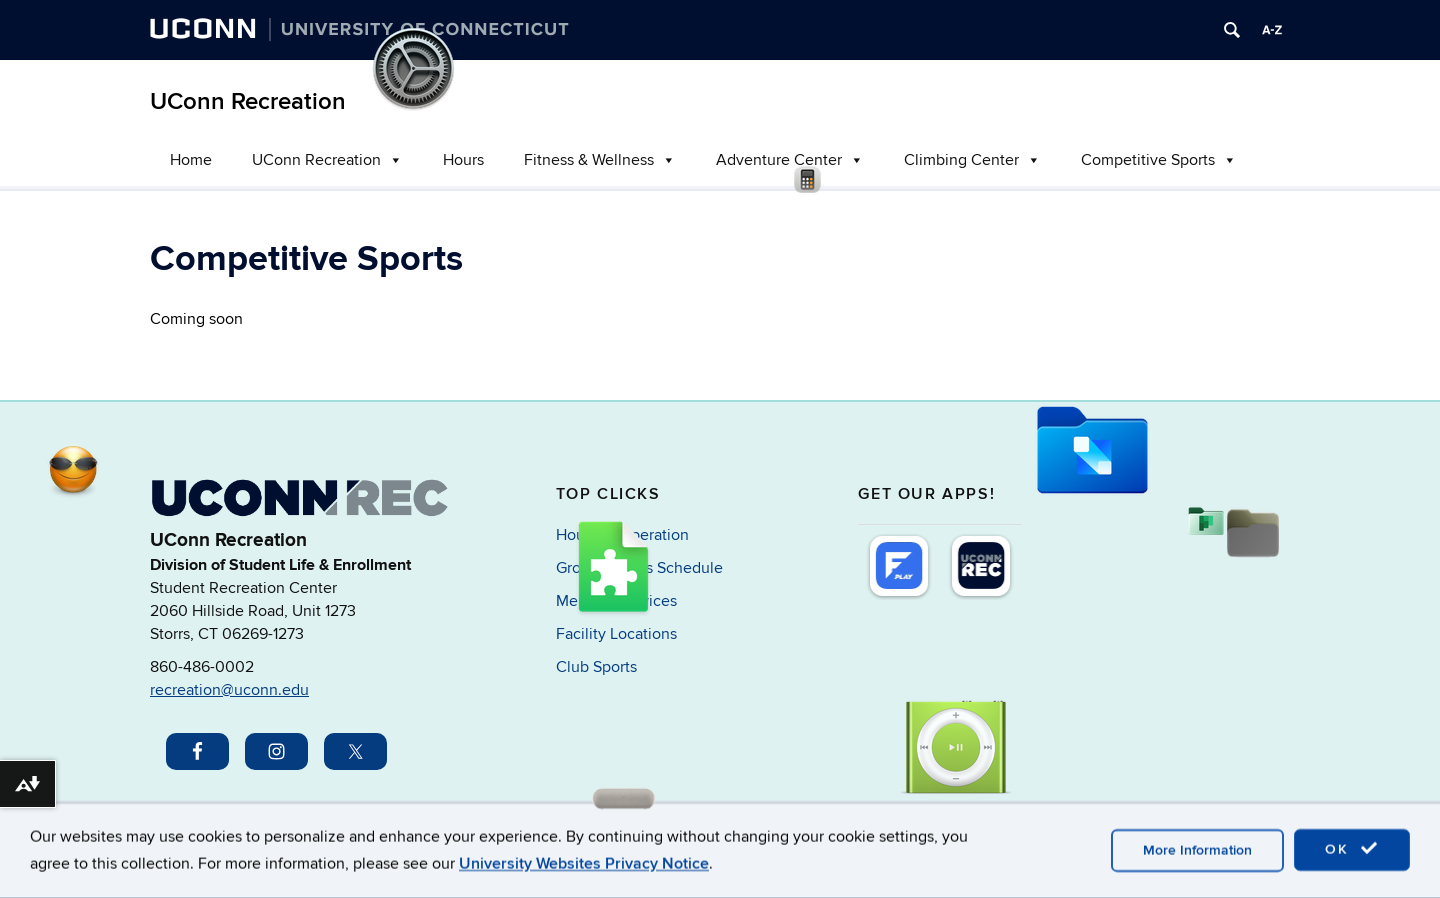 The height and width of the screenshot is (898, 1440). Describe the element at coordinates (73, 471) in the screenshot. I see `indicates a "cool" or confident mood in messaging` at that location.